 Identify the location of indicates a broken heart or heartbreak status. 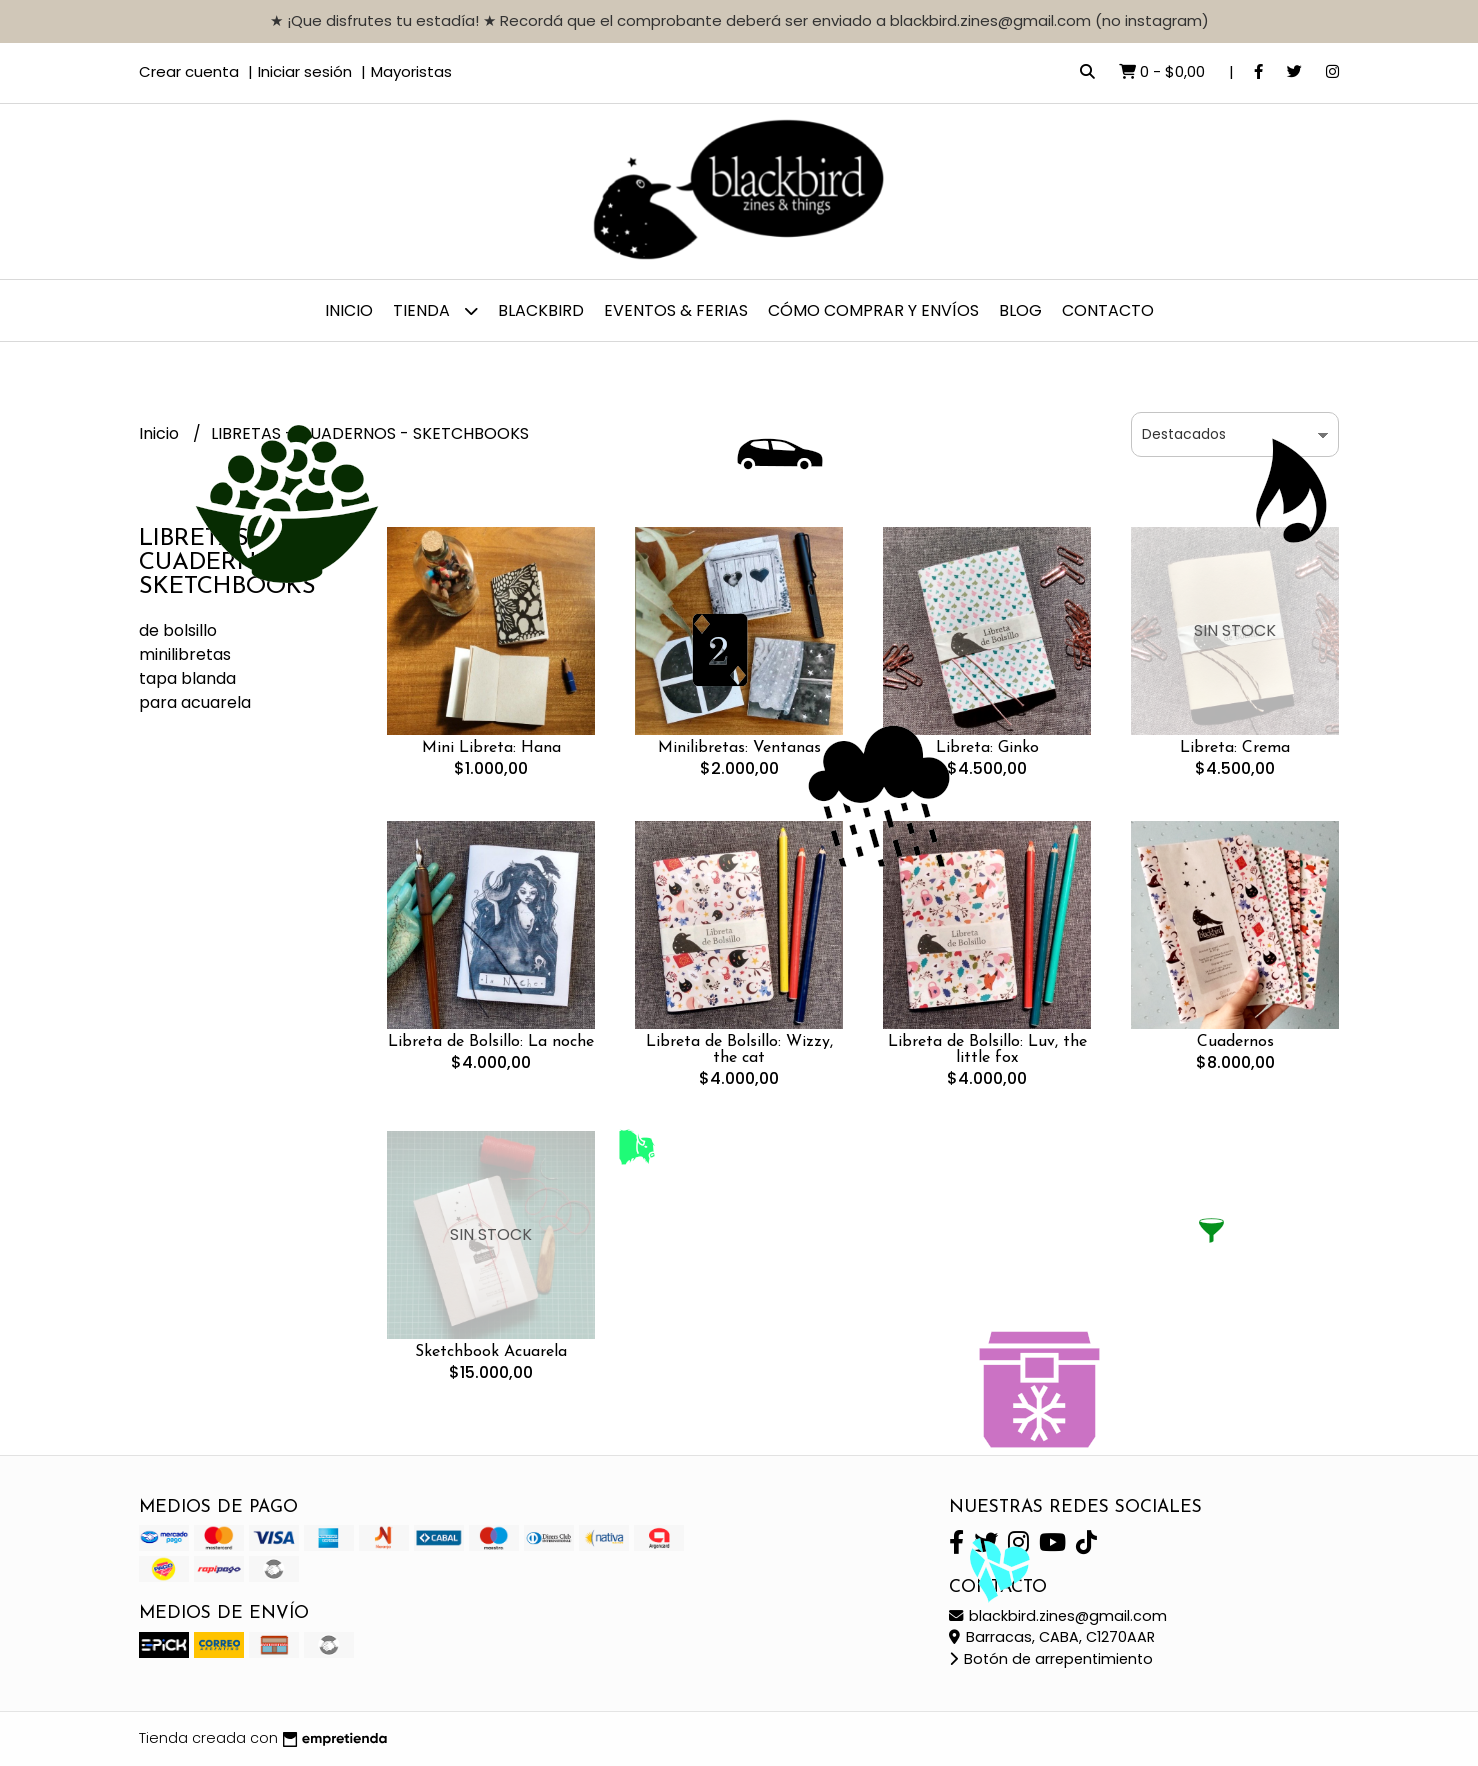
(999, 1570).